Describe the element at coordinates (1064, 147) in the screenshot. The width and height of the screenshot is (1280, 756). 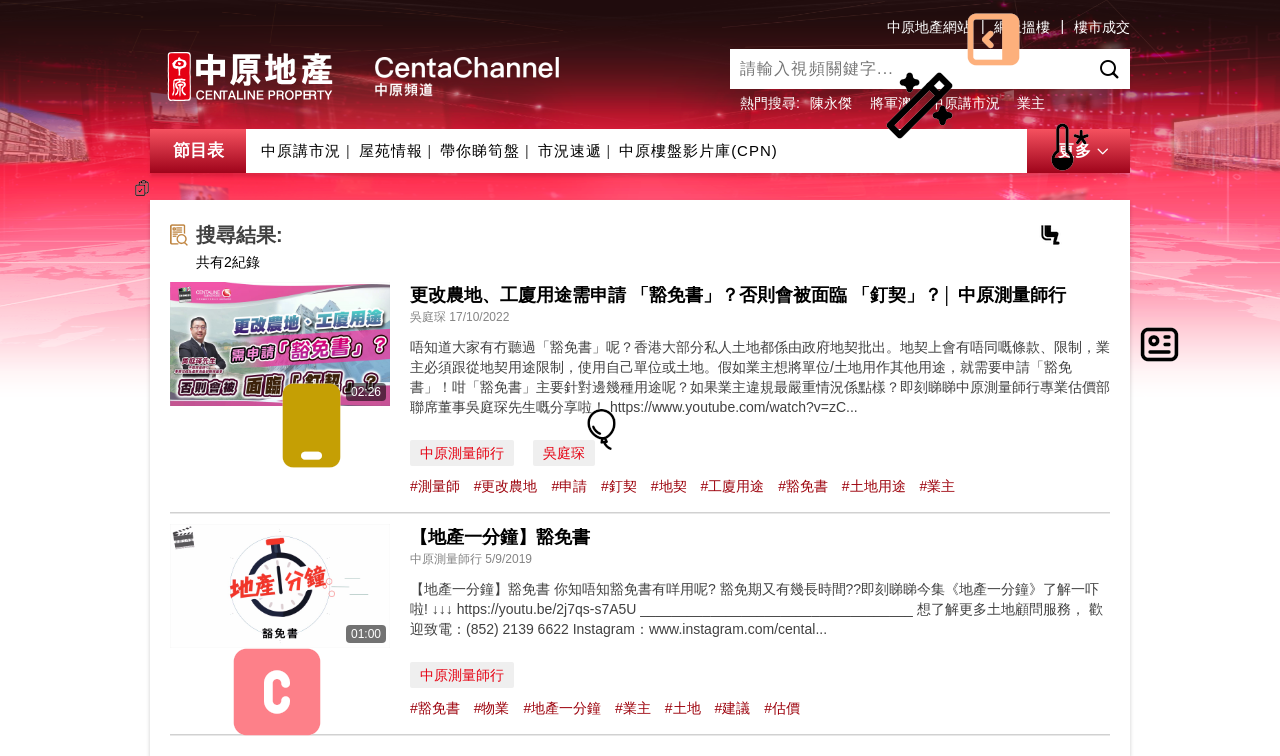
I see `indicates low temperature or cold conditions` at that location.